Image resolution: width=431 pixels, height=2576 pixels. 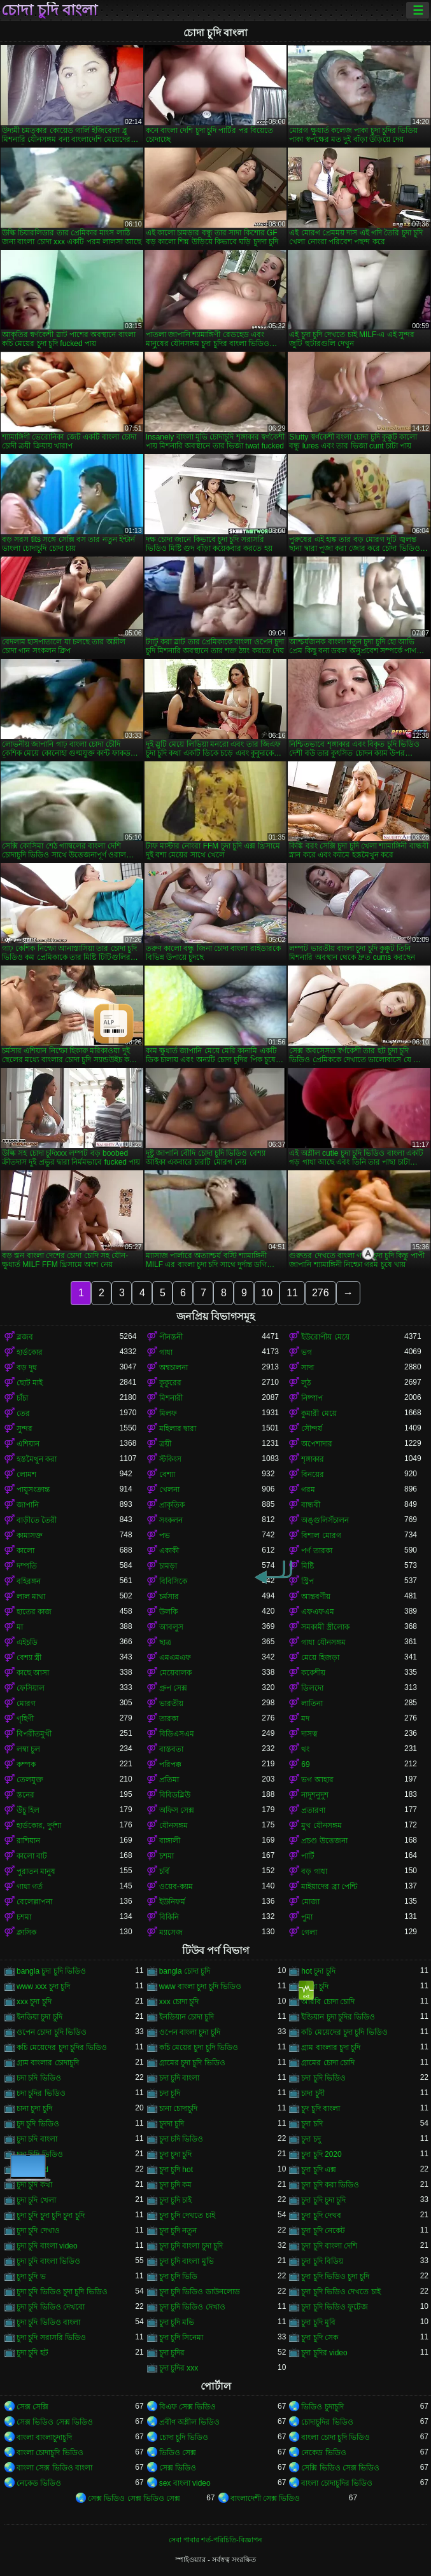 What do you see at coordinates (369, 1254) in the screenshot?
I see `find text or search within document` at bounding box center [369, 1254].